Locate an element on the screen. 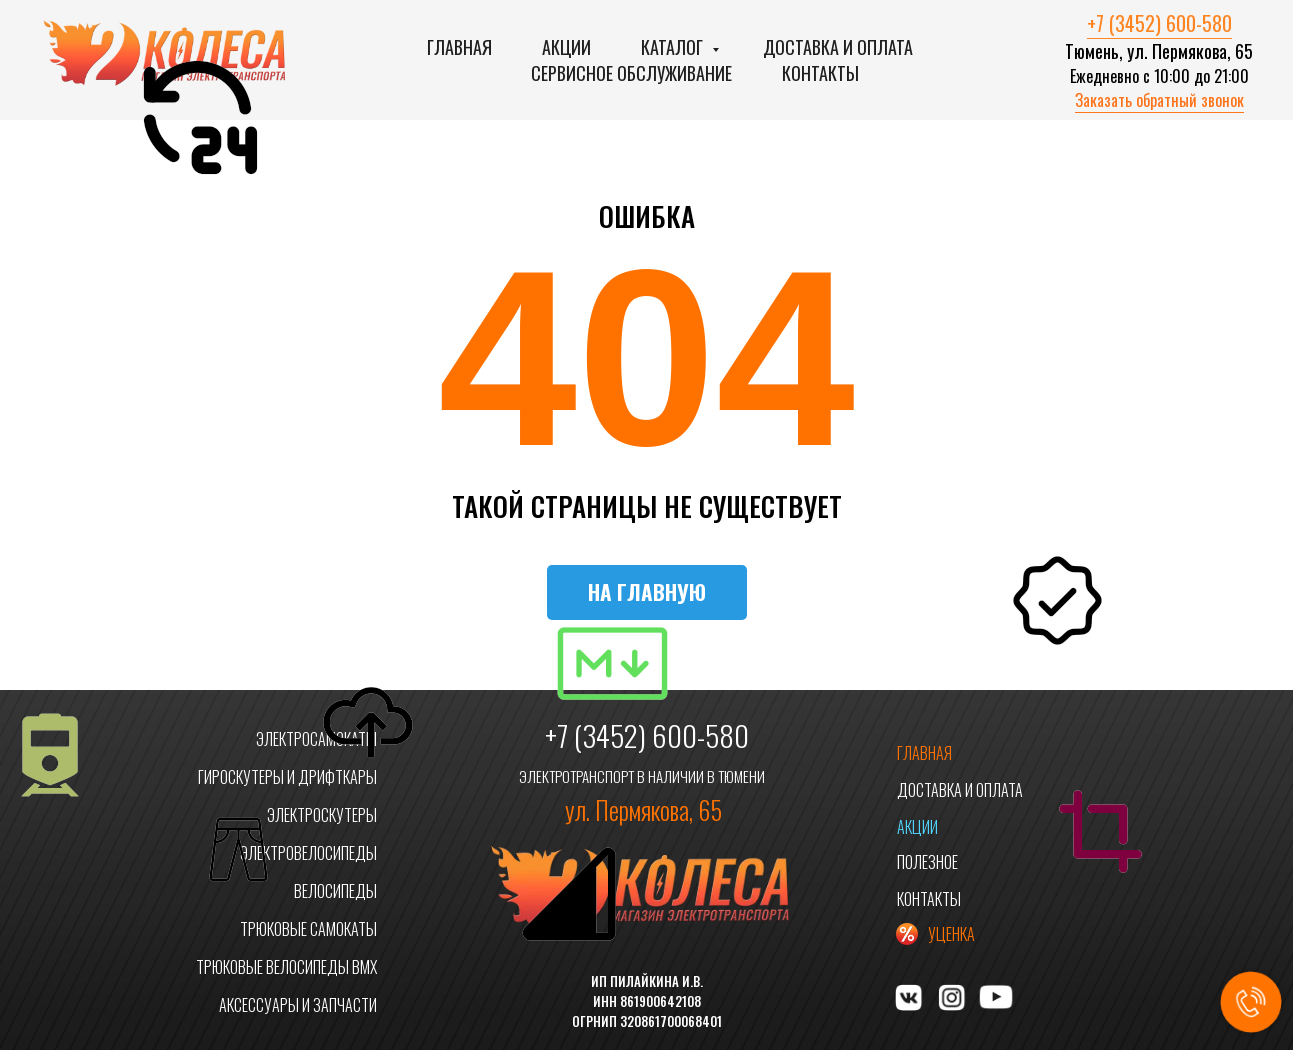 The width and height of the screenshot is (1293, 1050). view train schedules or rail services is located at coordinates (50, 755).